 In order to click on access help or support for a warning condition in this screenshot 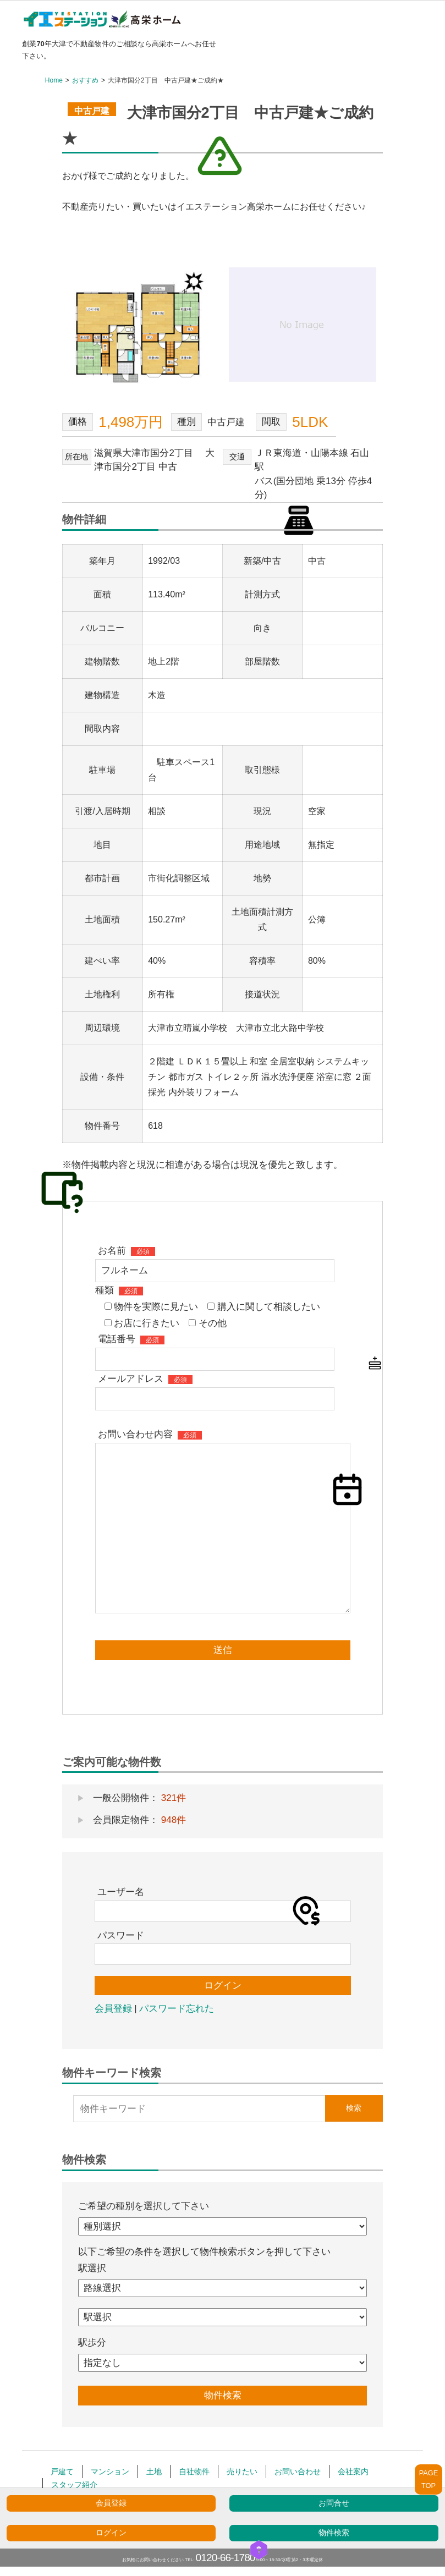, I will do `click(219, 157)`.